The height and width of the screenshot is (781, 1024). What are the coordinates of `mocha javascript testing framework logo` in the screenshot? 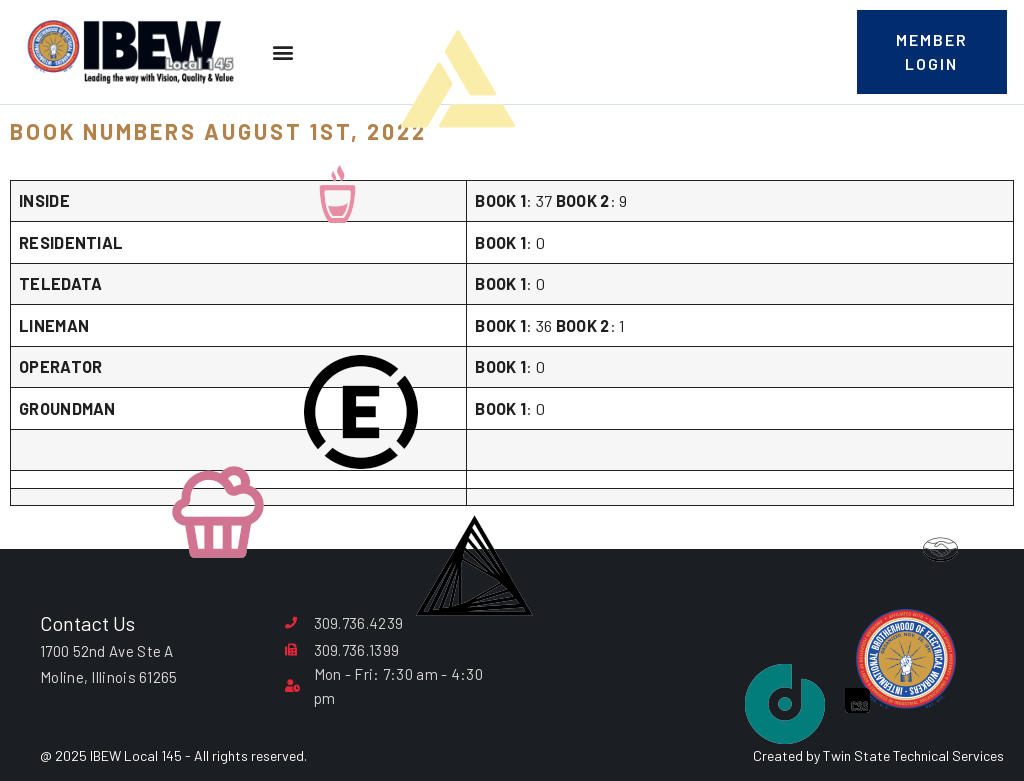 It's located at (337, 193).